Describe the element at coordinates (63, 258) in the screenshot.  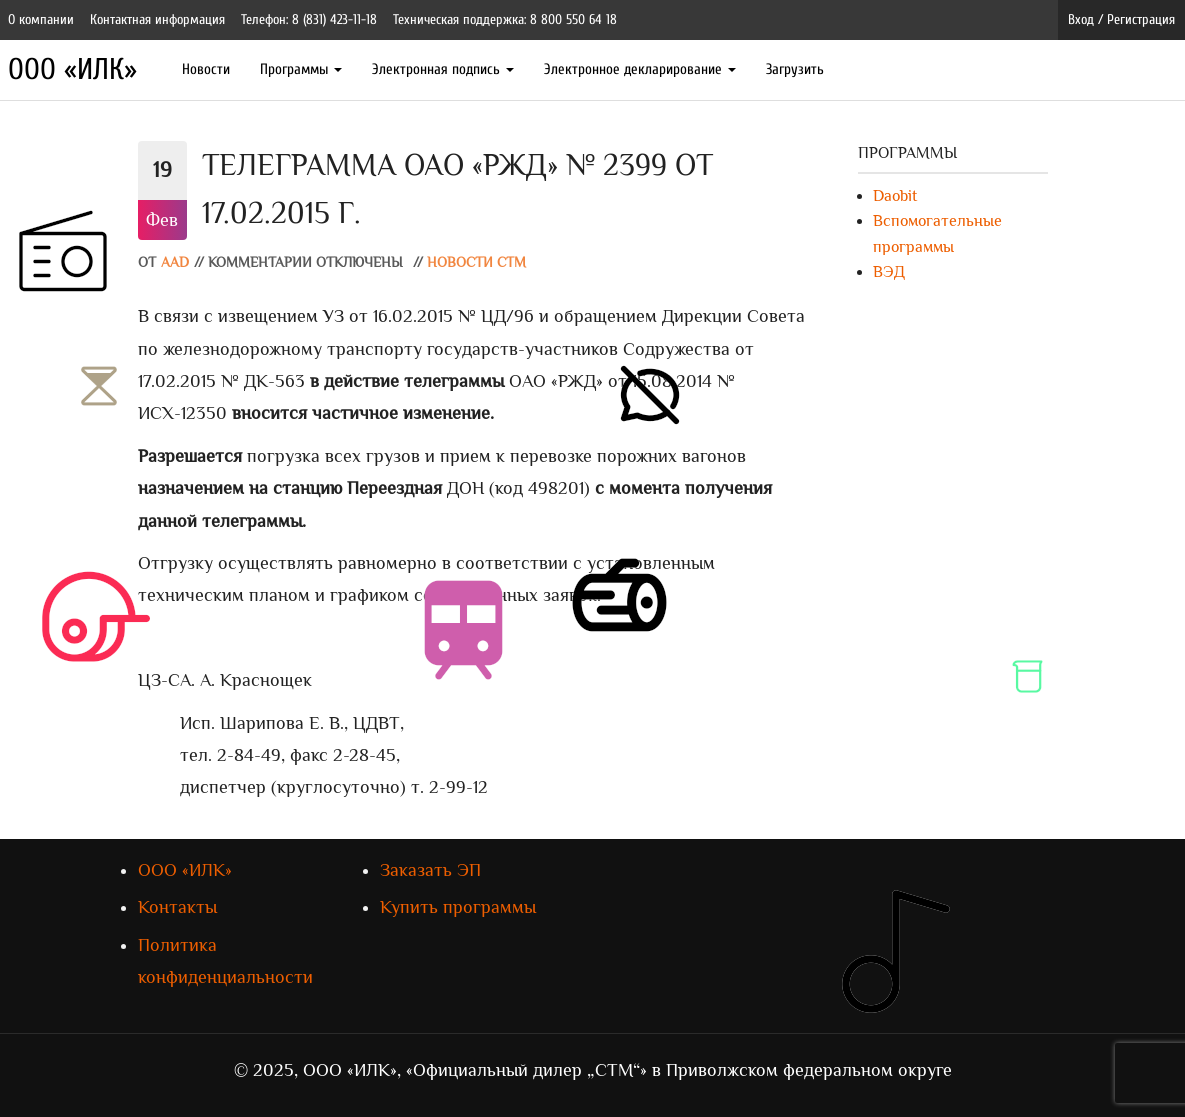
I see `open radio or audio streaming` at that location.